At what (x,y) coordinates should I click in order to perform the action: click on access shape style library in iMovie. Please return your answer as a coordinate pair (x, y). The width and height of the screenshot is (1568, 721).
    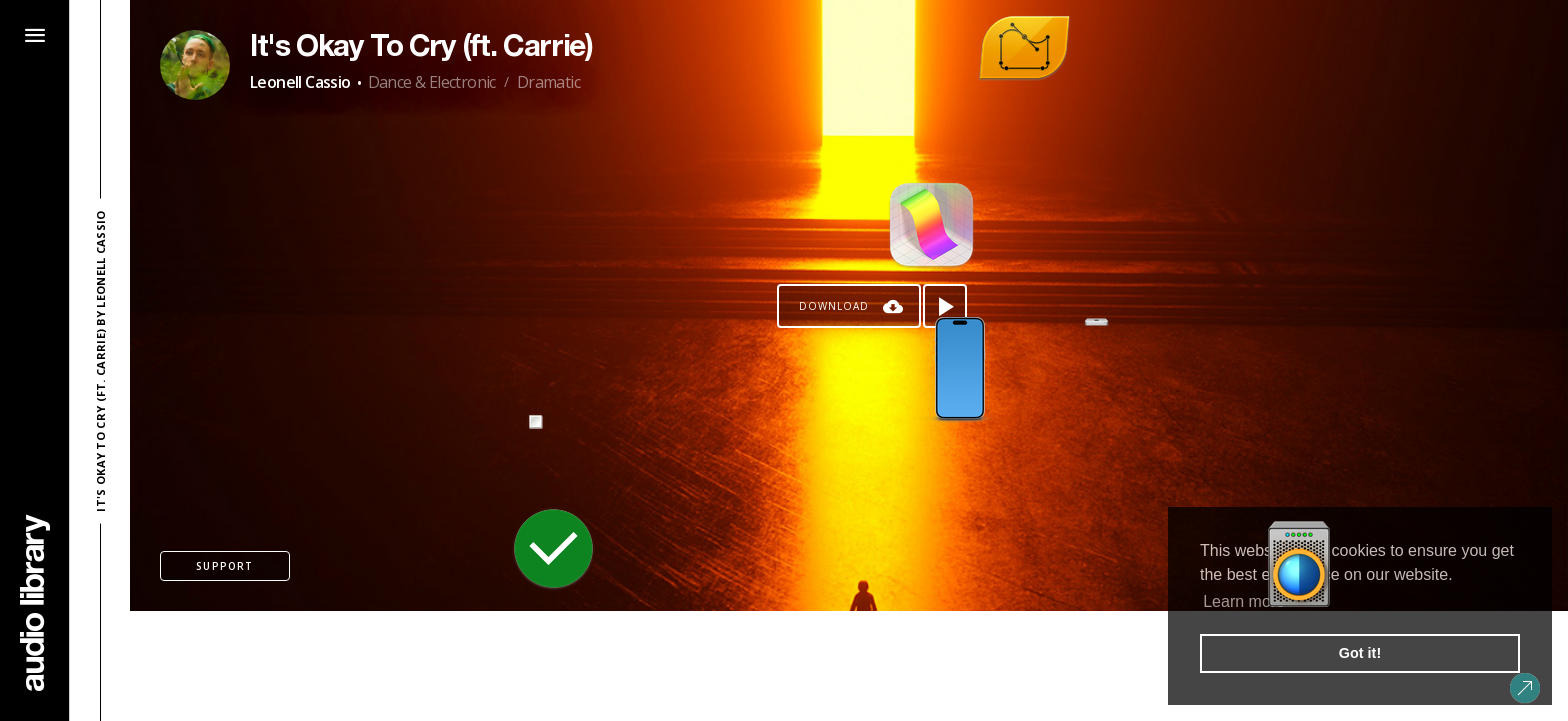
    Looking at the image, I should click on (1024, 47).